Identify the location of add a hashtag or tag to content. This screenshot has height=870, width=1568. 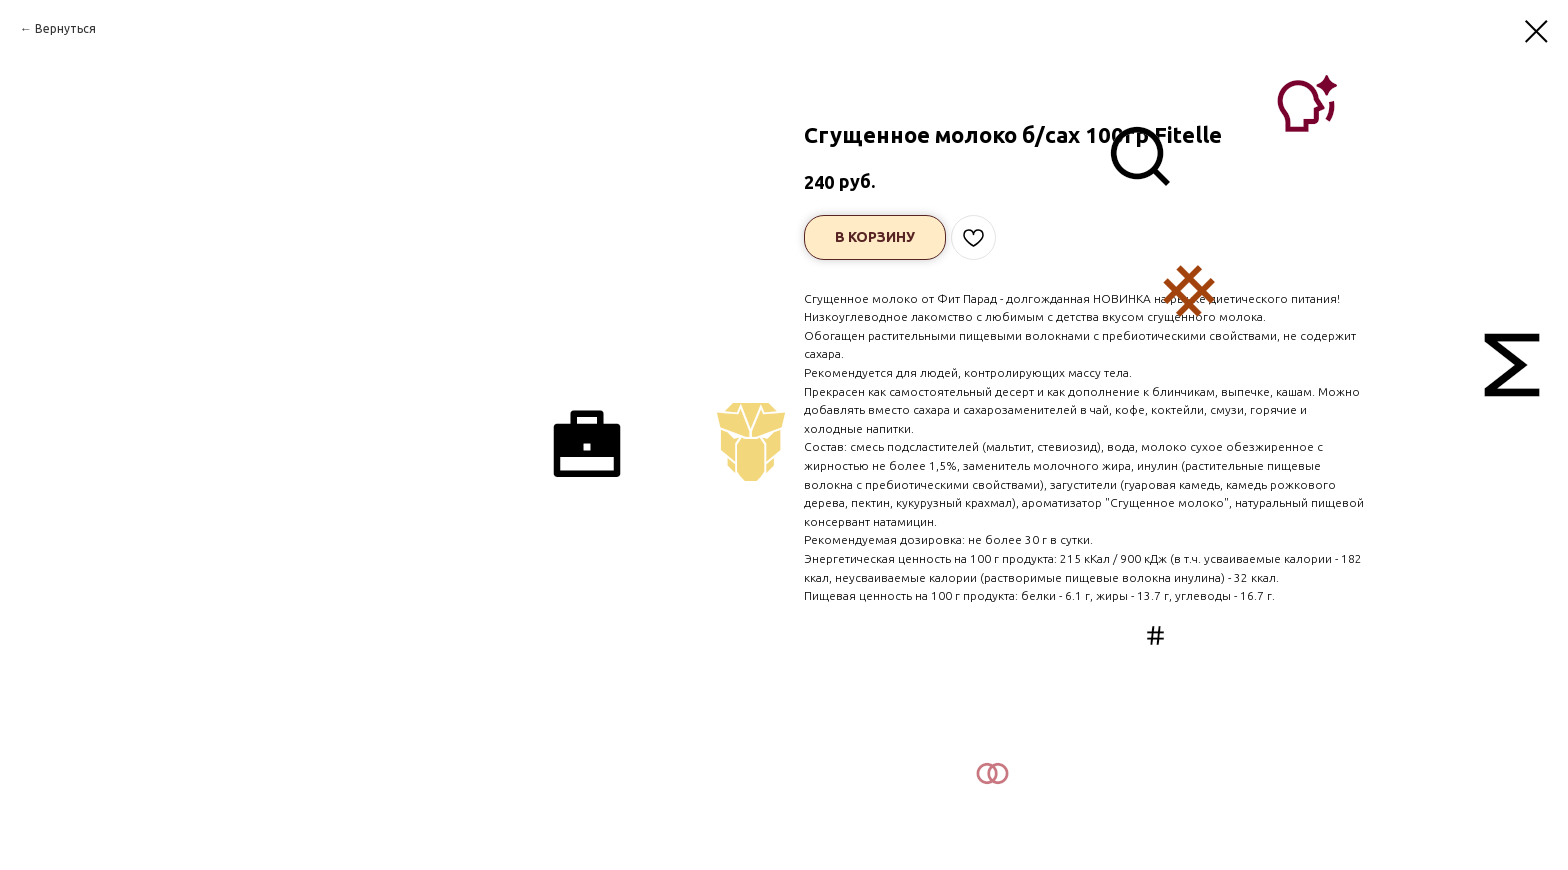
(1155, 635).